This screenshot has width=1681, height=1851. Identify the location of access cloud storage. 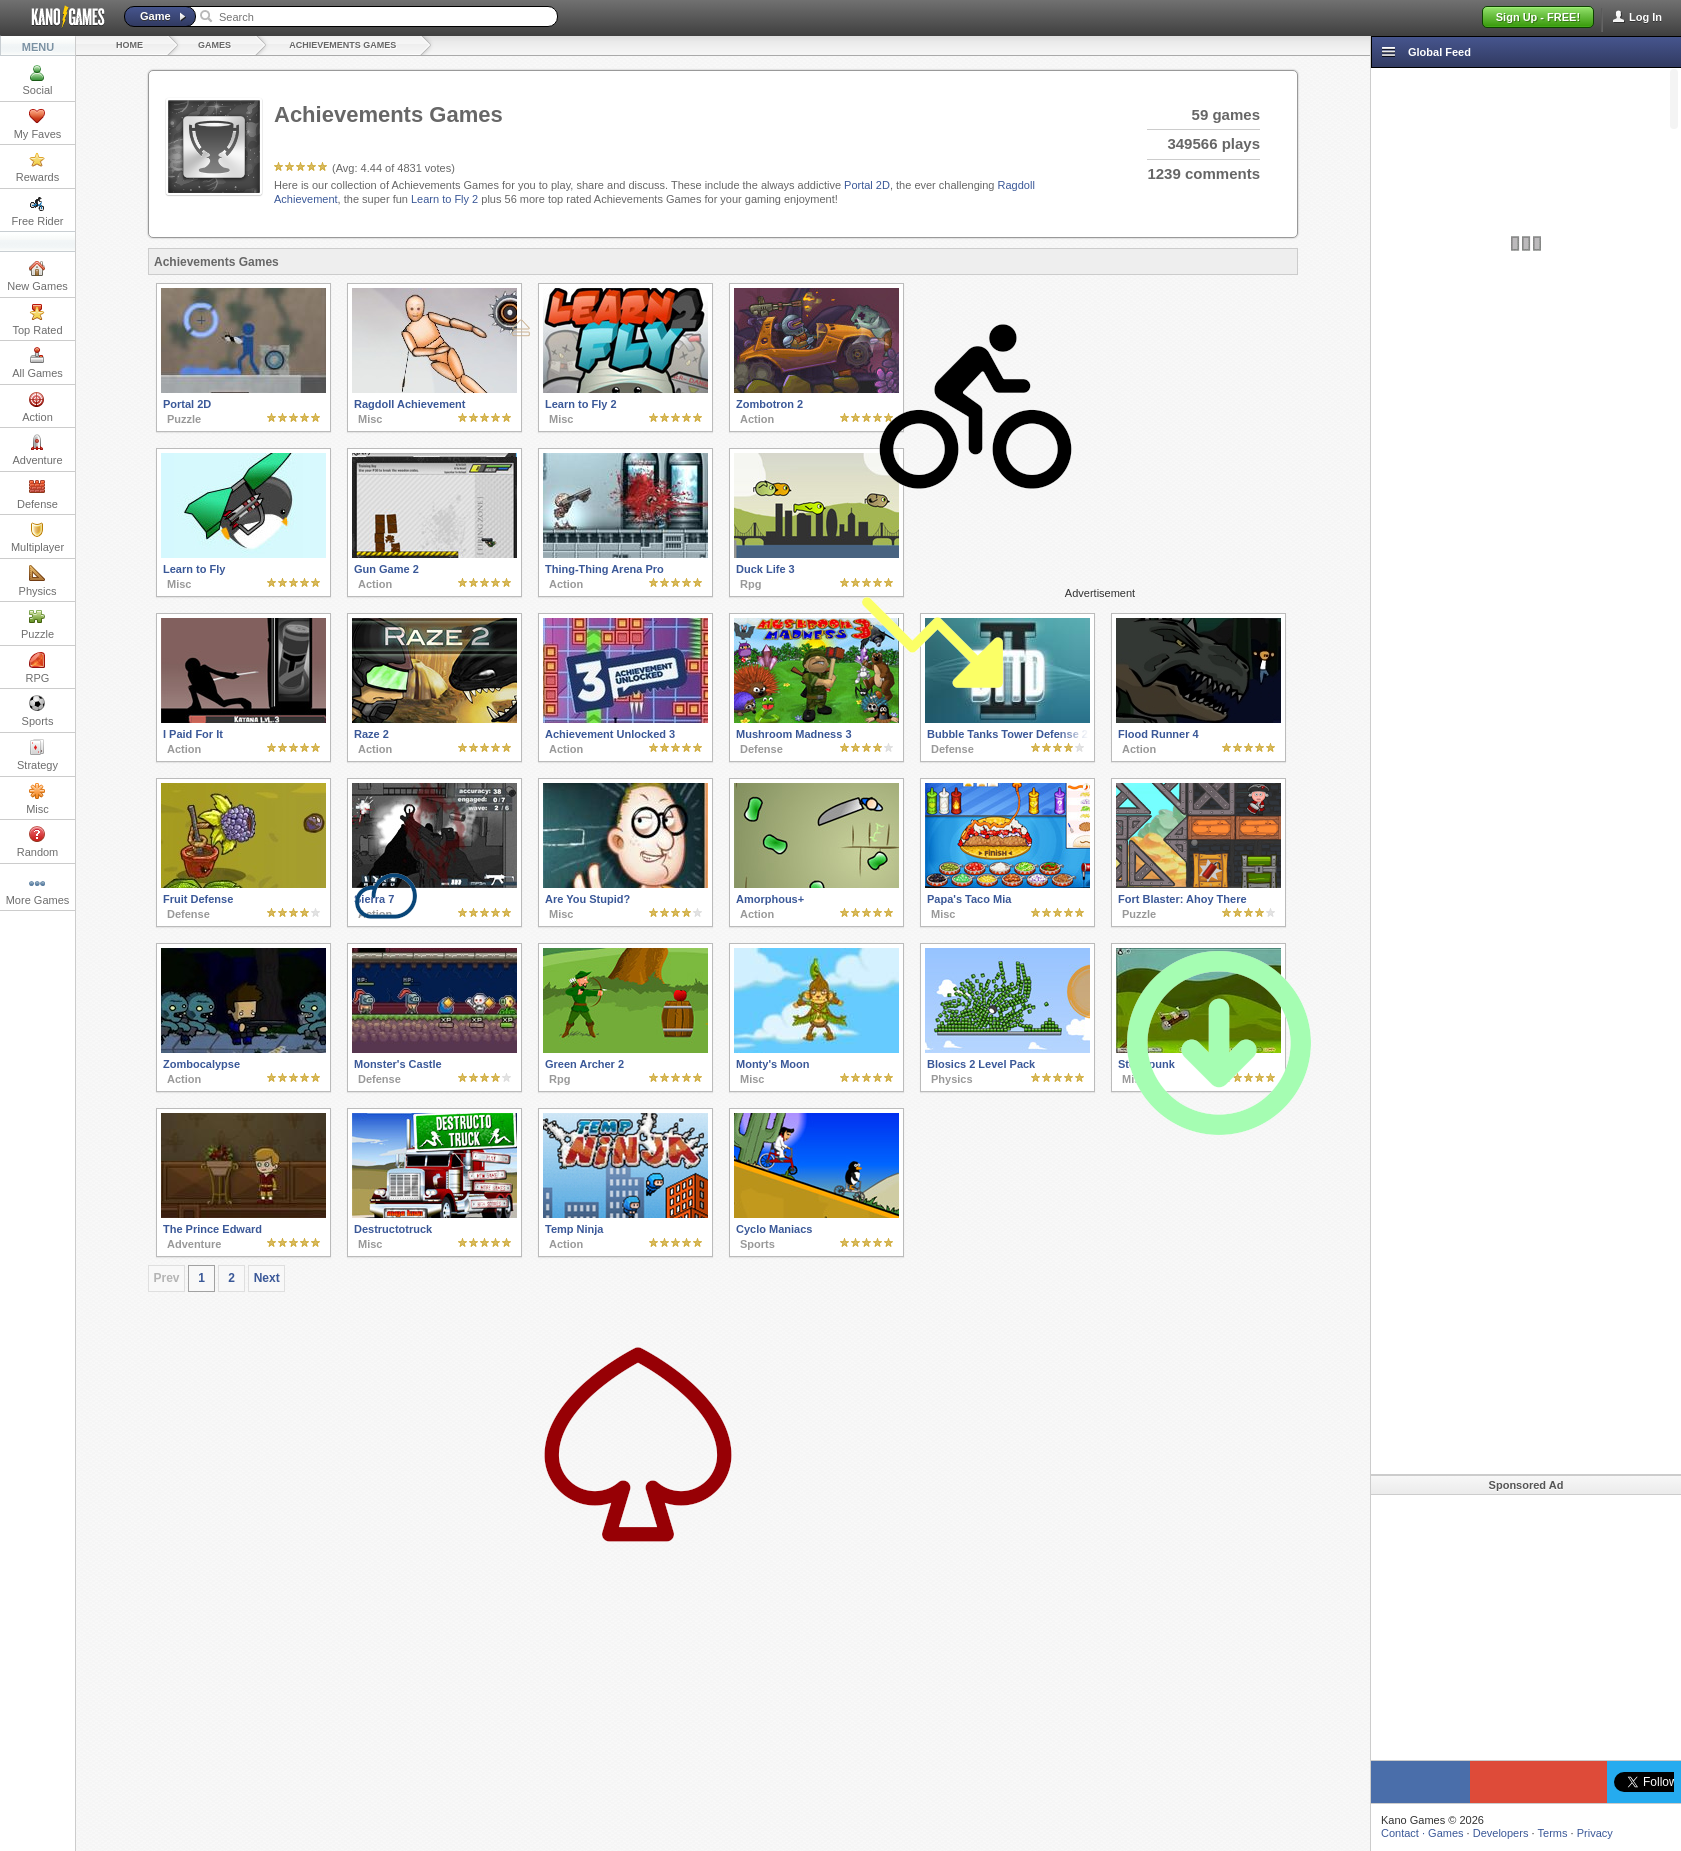
(386, 896).